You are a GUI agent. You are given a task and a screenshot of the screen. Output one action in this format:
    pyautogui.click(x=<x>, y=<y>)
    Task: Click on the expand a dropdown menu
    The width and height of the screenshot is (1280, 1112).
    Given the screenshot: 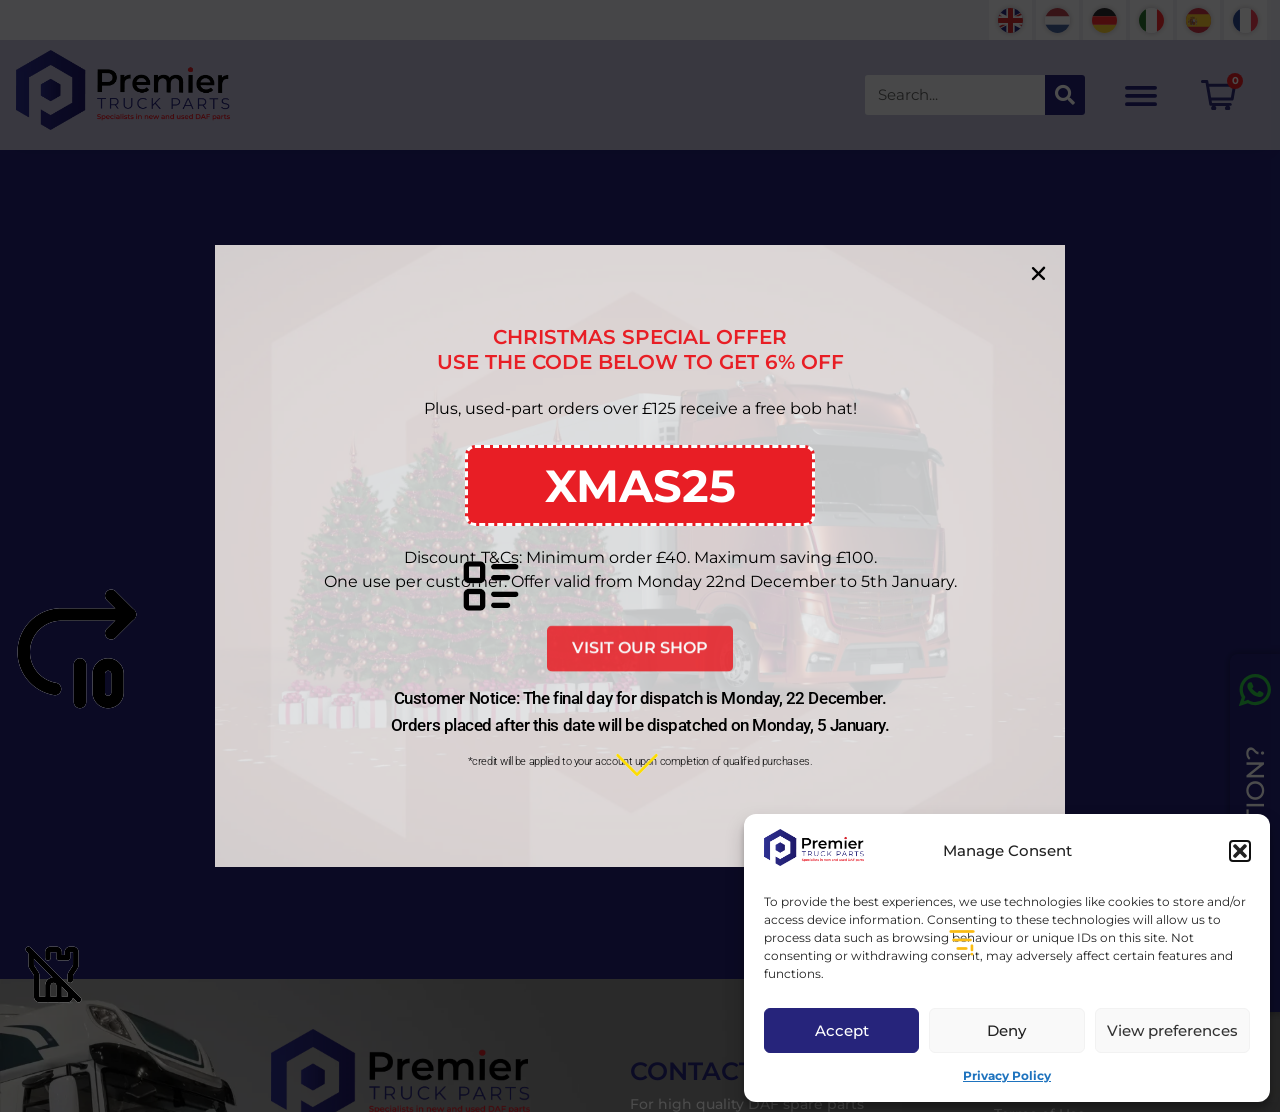 What is the action you would take?
    pyautogui.click(x=637, y=763)
    